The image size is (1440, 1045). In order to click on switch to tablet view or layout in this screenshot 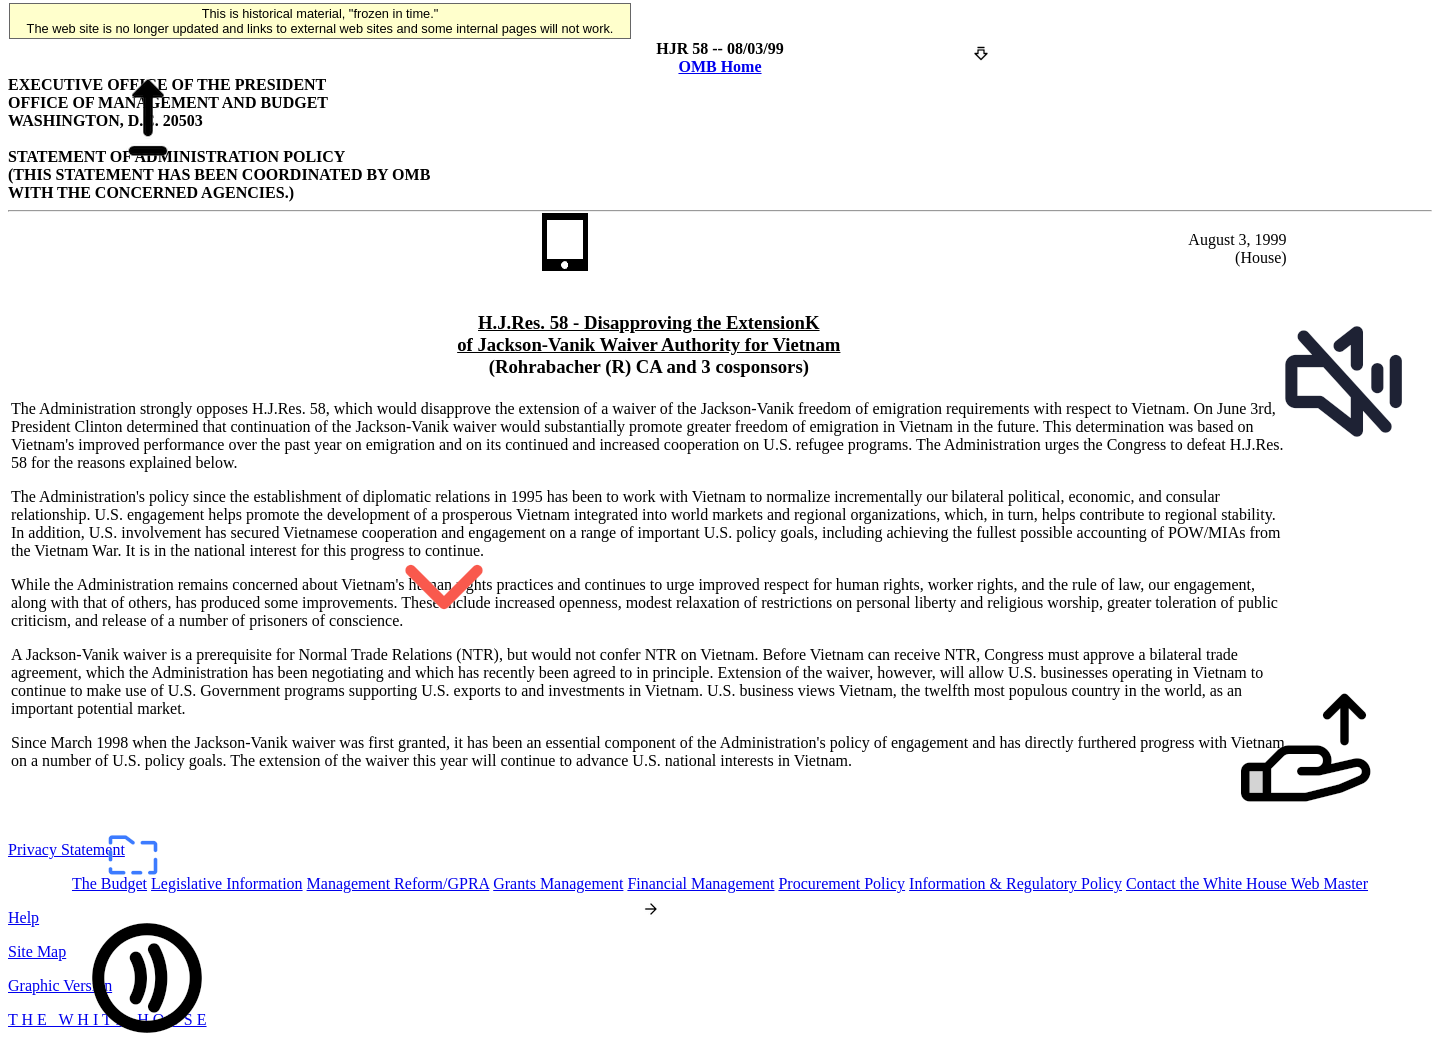, I will do `click(566, 242)`.